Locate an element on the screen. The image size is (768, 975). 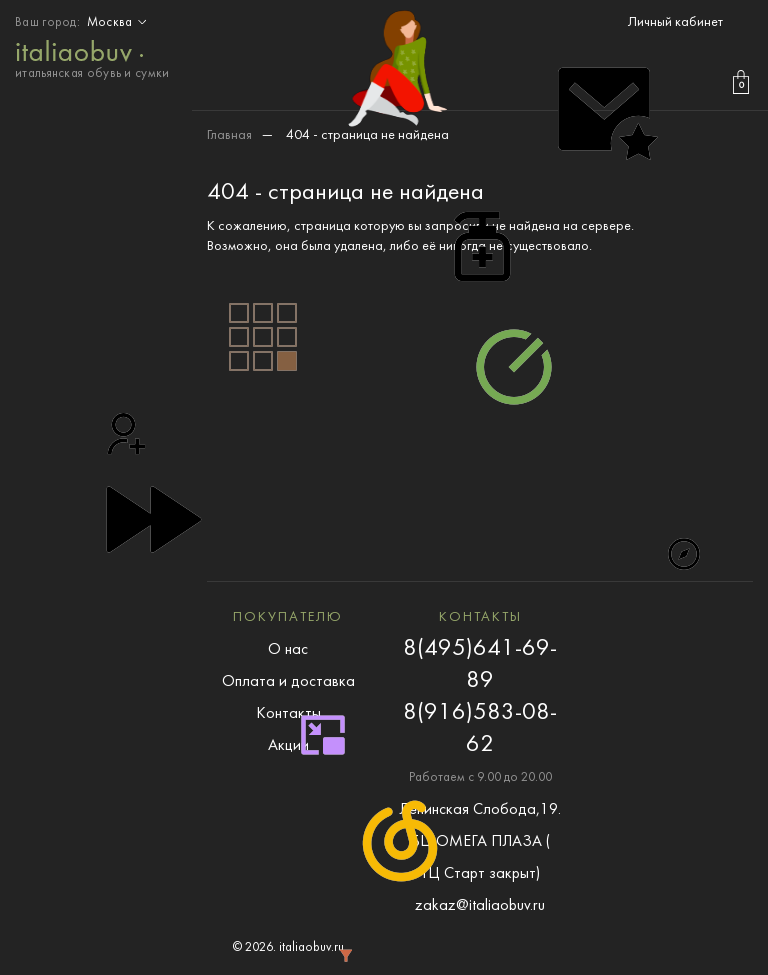
büromöbelexperte brand logo is located at coordinates (263, 337).